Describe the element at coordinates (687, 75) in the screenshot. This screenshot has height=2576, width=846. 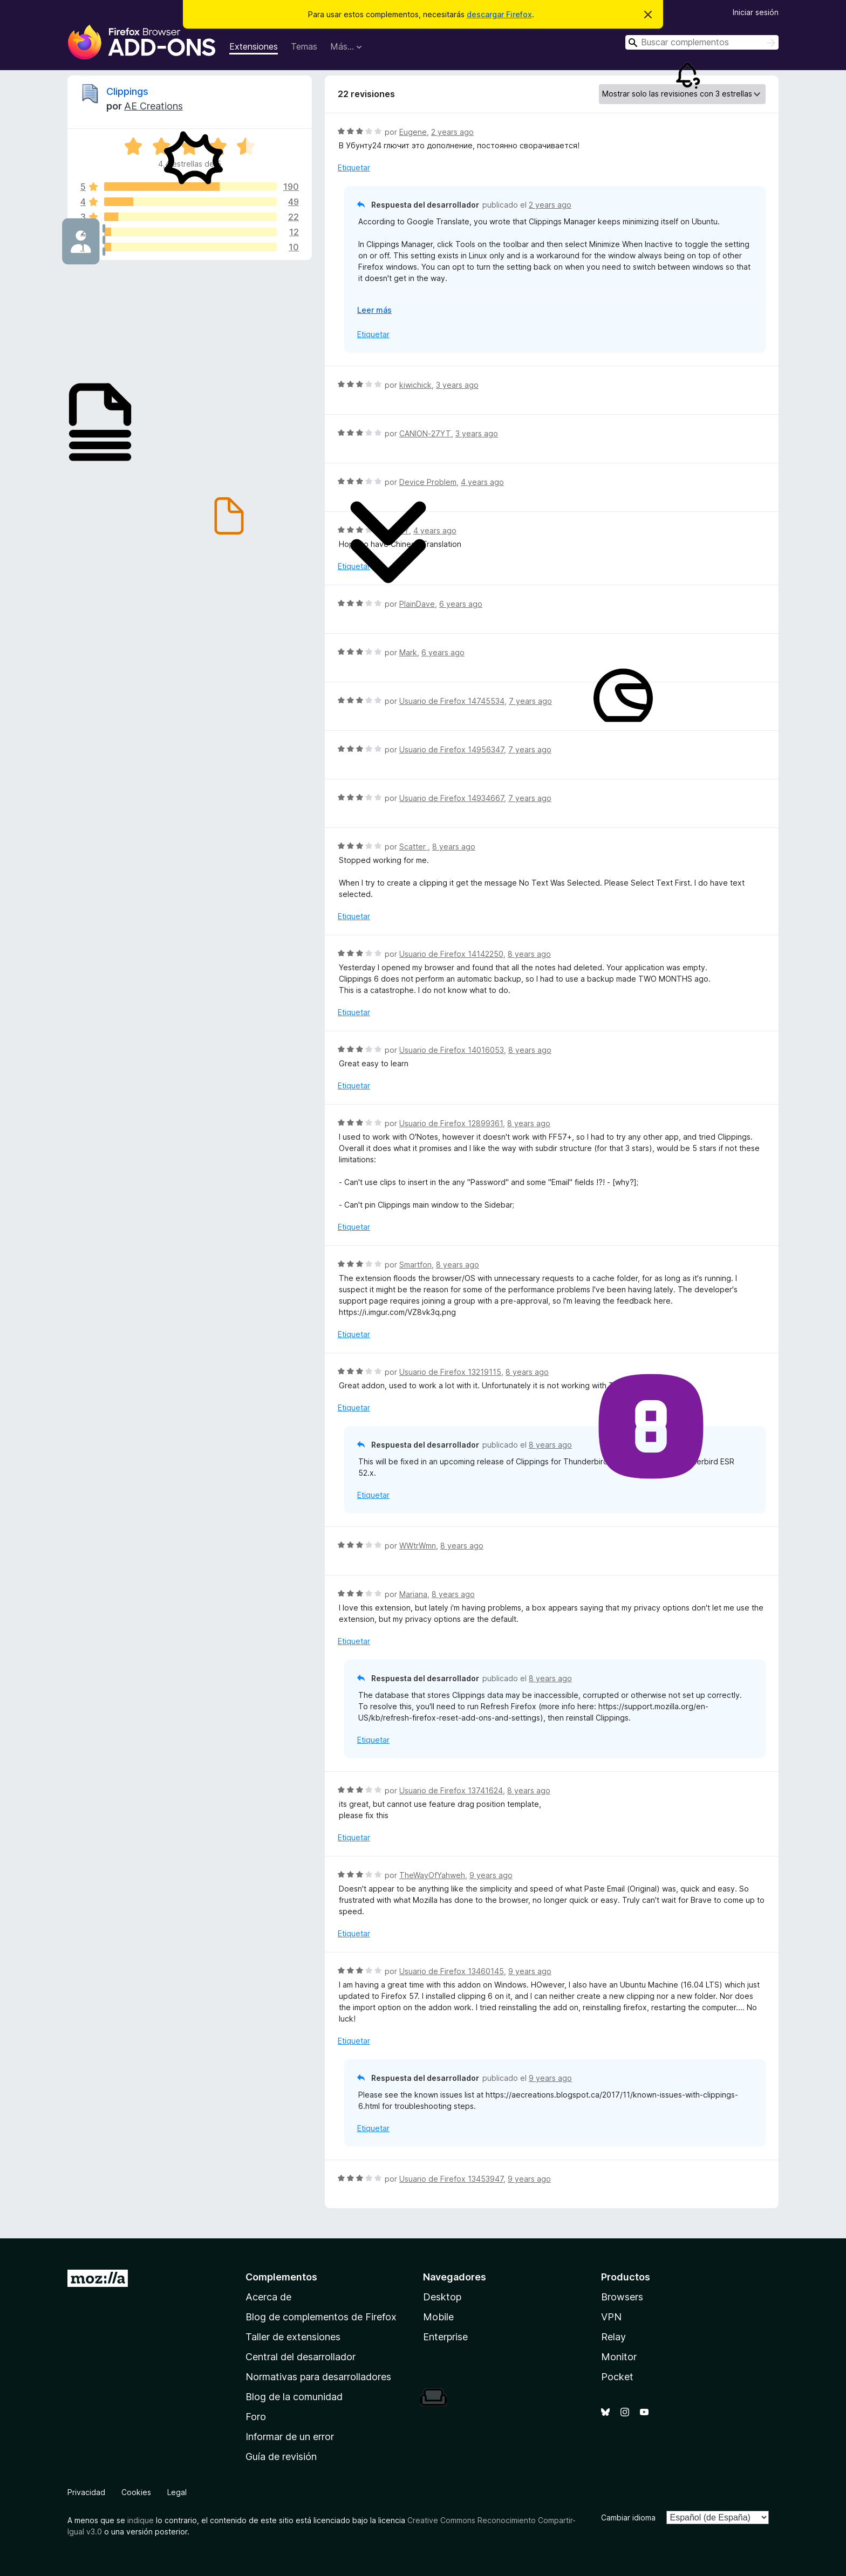
I see `notification settings help or FAQ` at that location.